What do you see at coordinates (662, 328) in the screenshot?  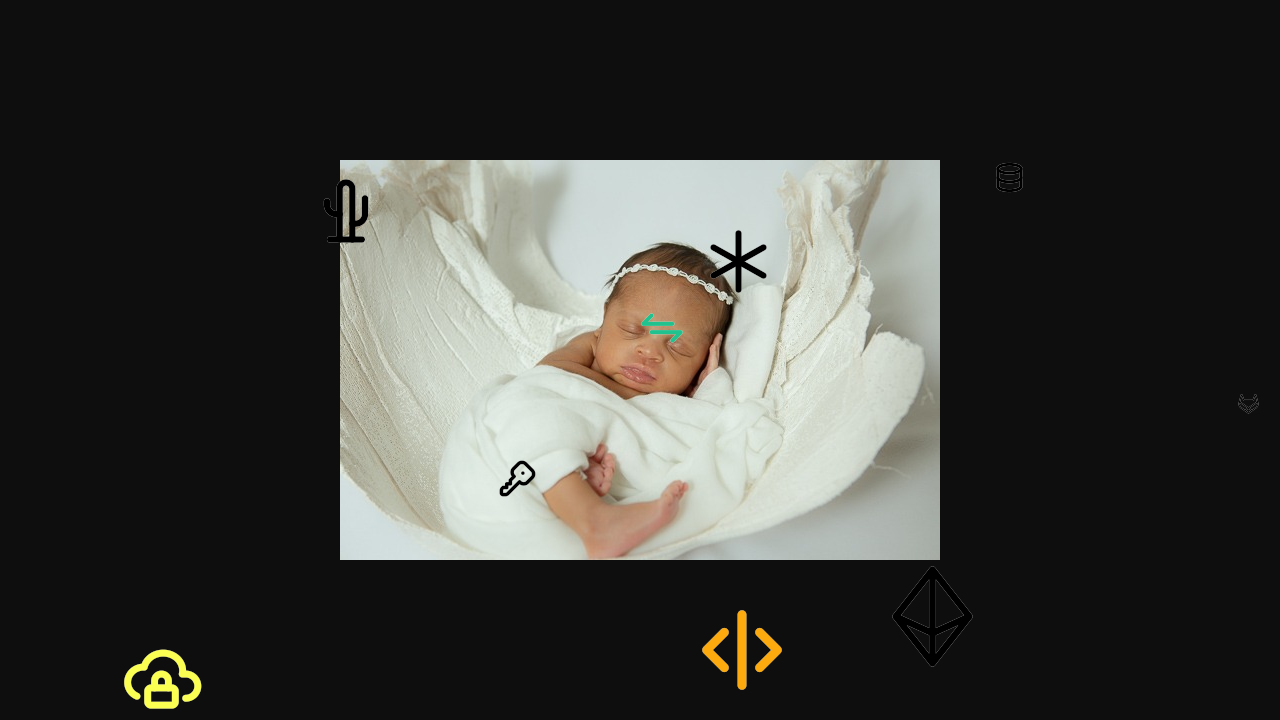 I see `swap or exchange items` at bounding box center [662, 328].